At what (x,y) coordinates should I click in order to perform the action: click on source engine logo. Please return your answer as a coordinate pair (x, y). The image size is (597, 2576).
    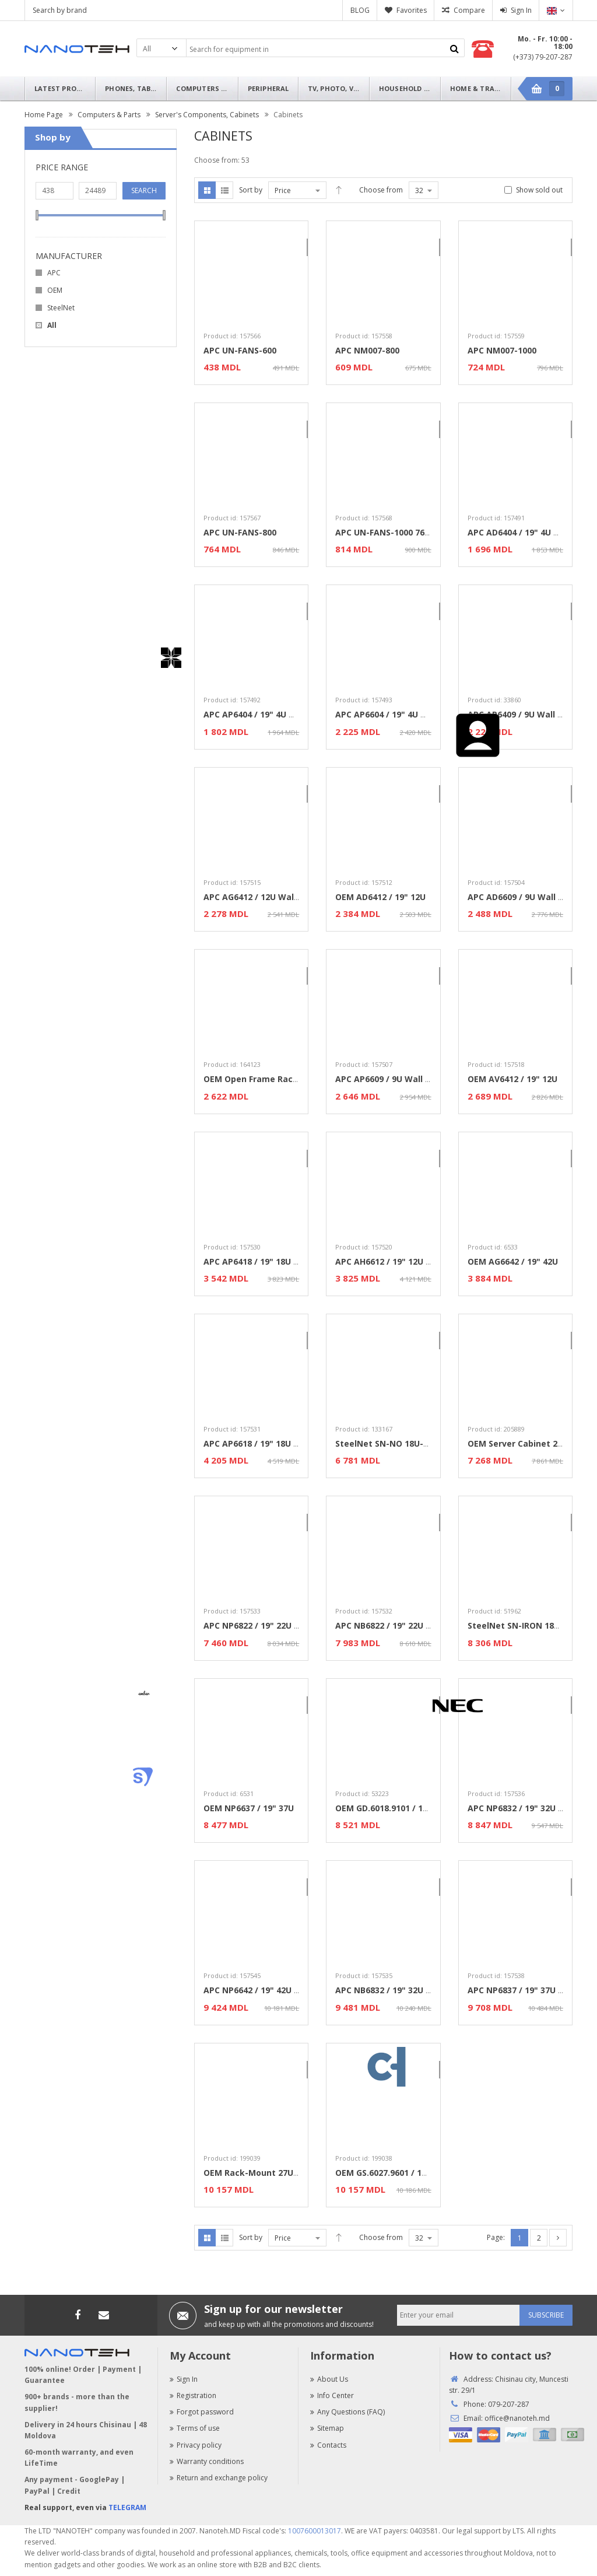
    Looking at the image, I should click on (143, 1777).